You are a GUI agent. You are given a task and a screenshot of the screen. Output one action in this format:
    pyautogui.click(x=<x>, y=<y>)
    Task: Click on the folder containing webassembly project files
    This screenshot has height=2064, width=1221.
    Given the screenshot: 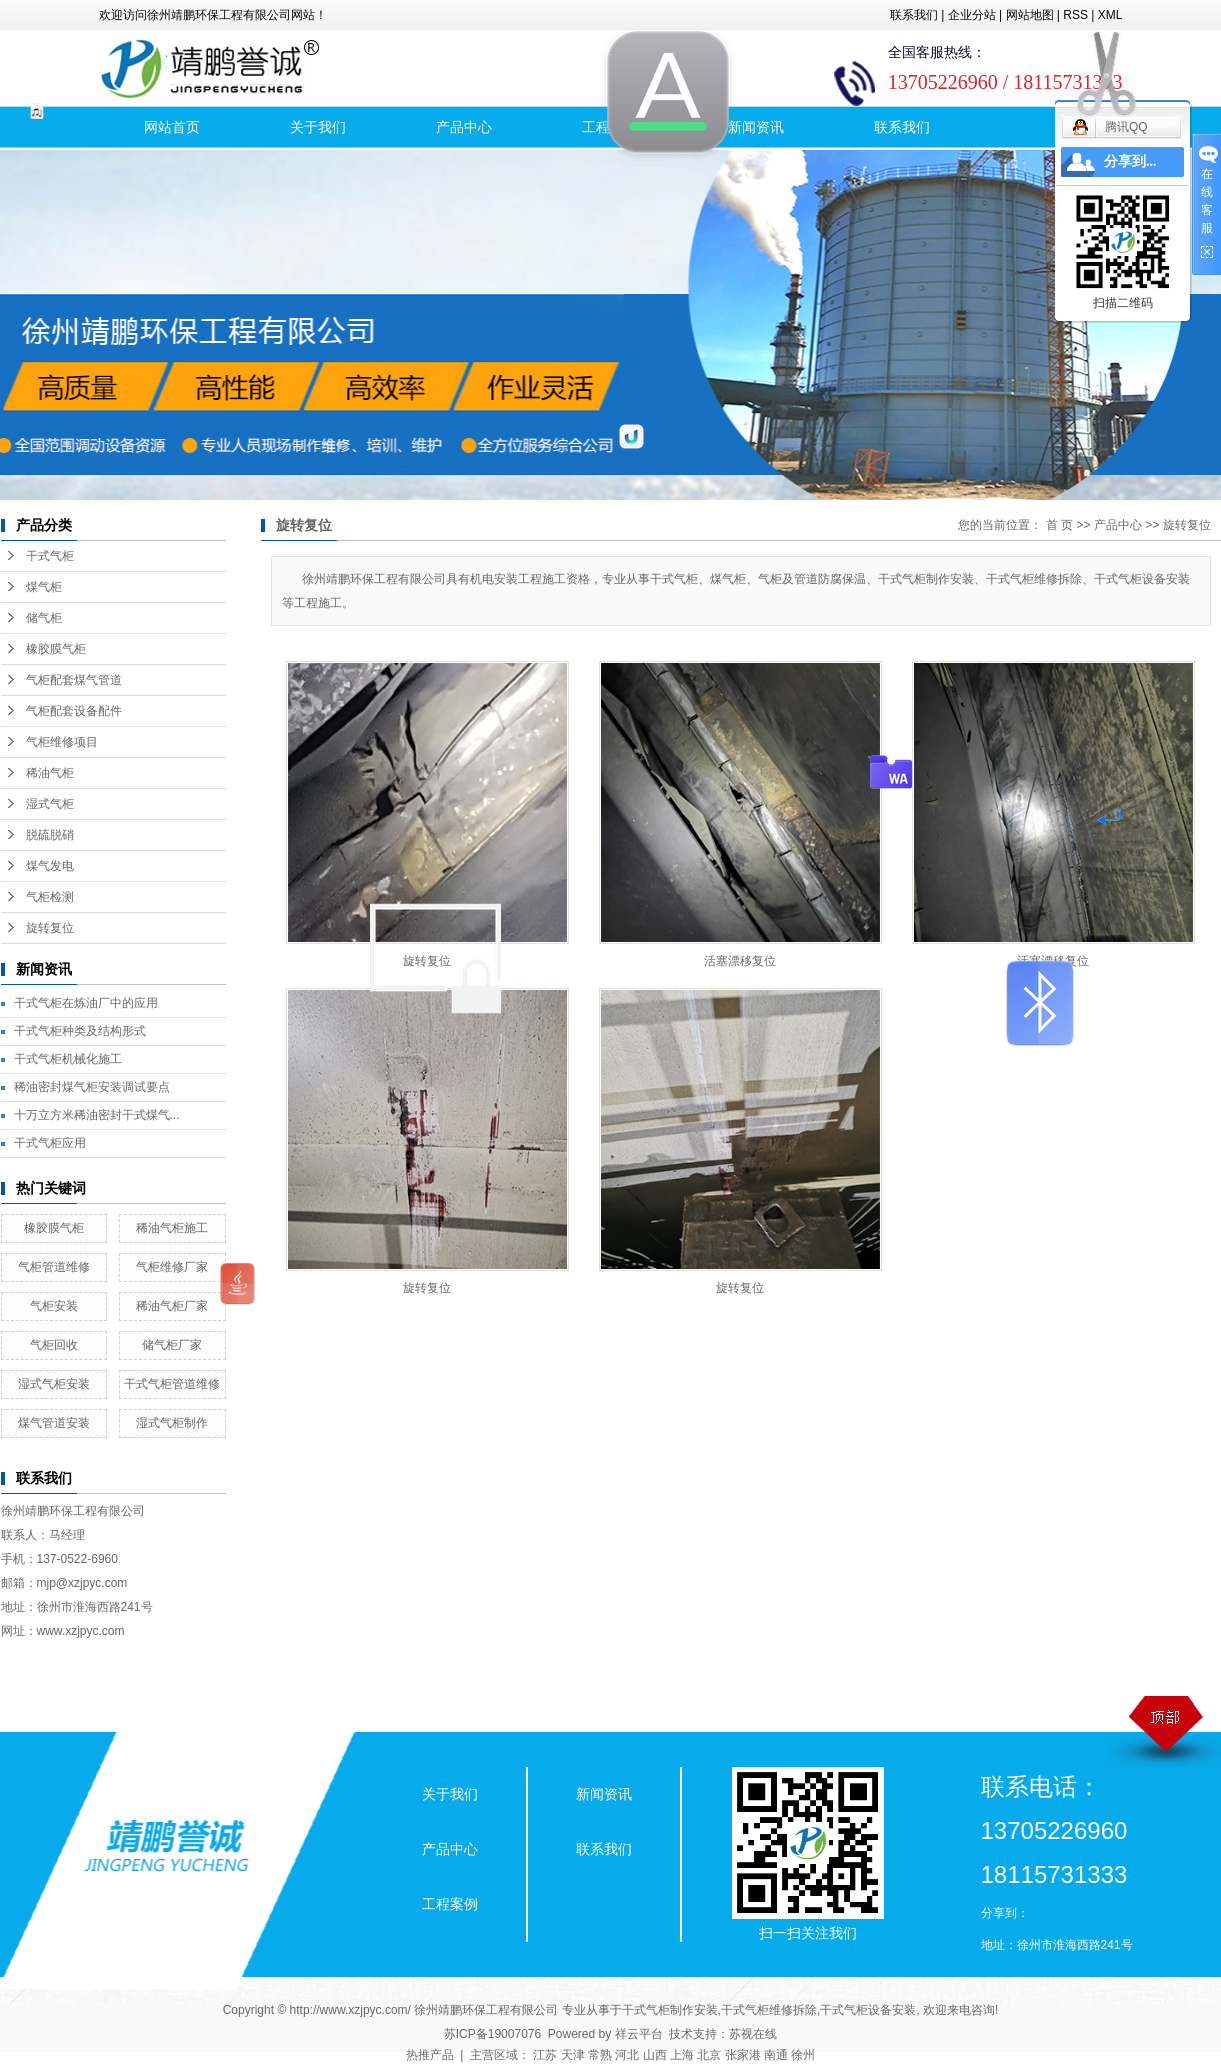 What is the action you would take?
    pyautogui.click(x=891, y=773)
    